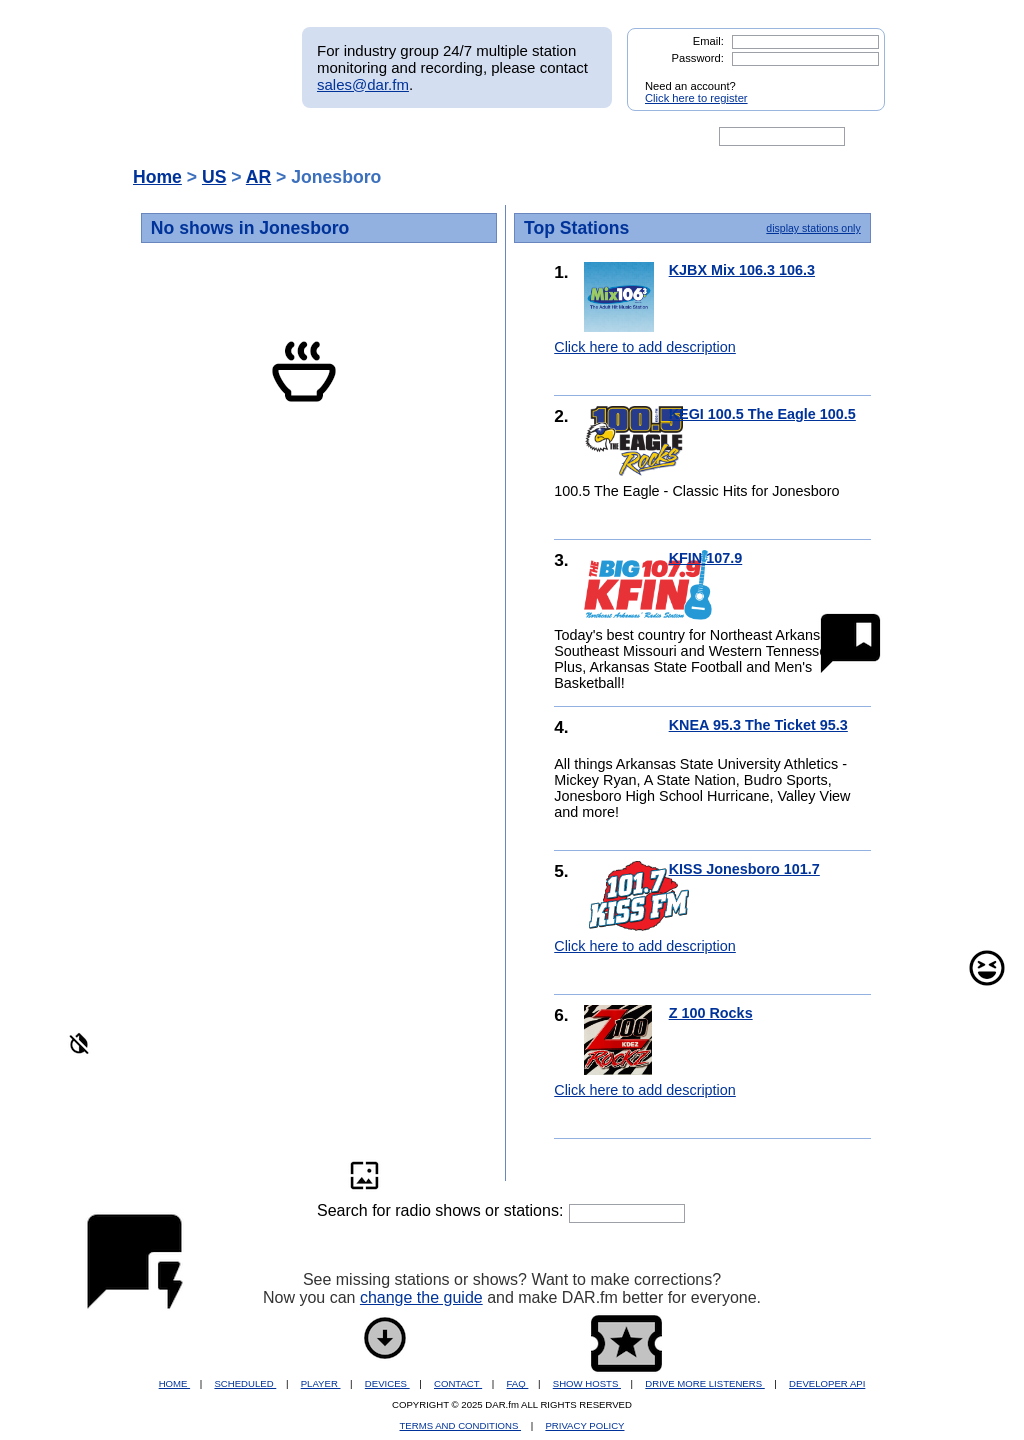  Describe the element at coordinates (850, 643) in the screenshot. I see `access saved comments or notes` at that location.